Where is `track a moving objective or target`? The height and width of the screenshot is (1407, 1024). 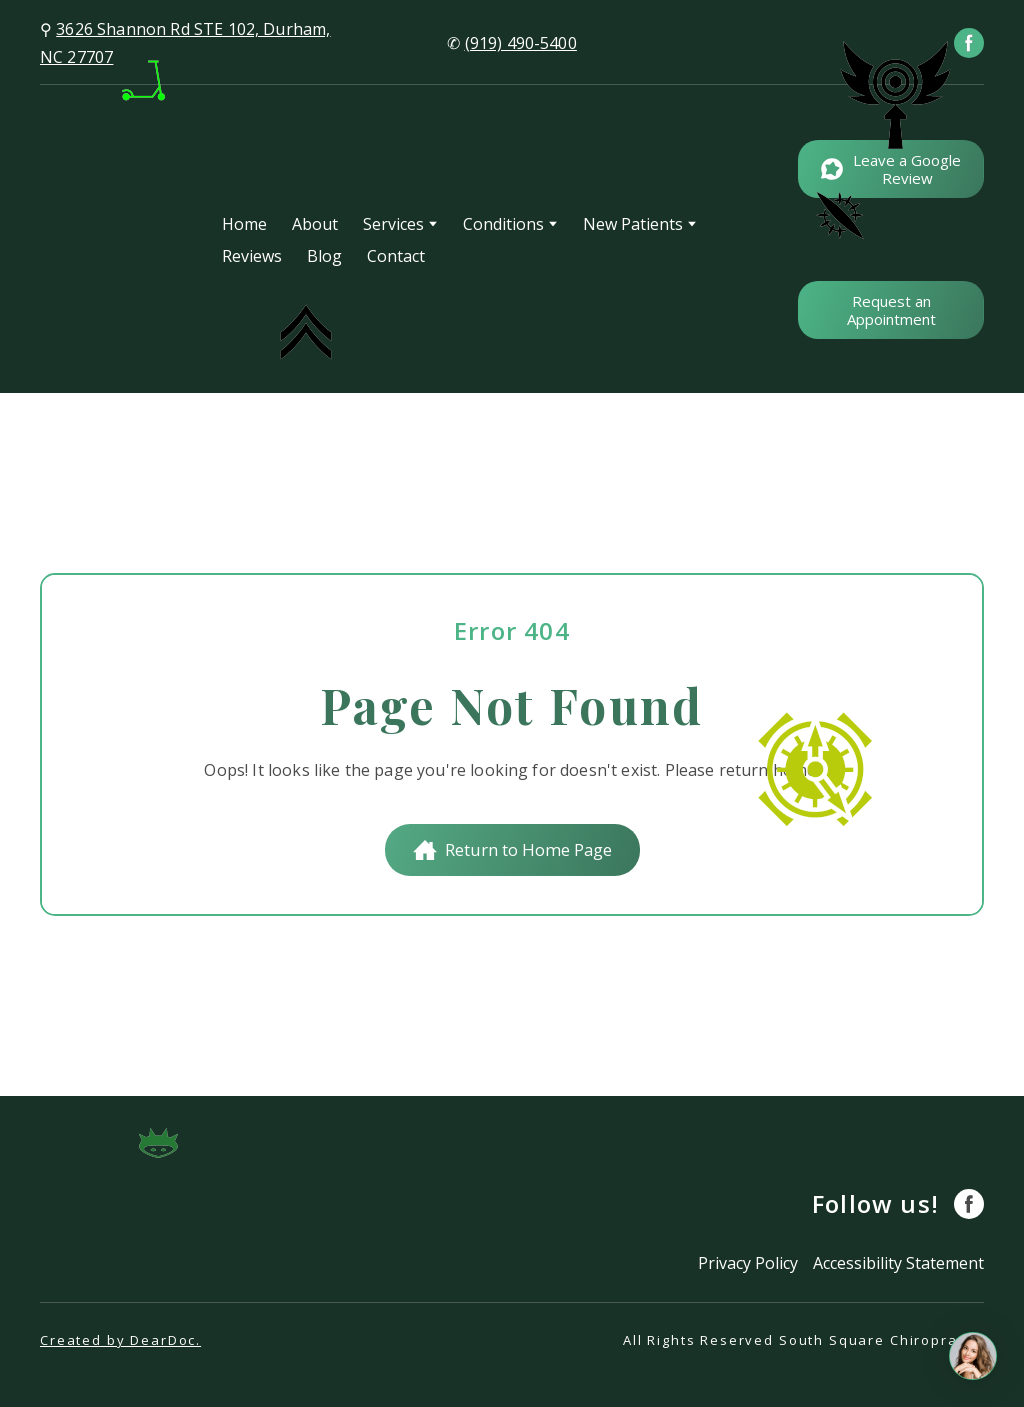
track a moving objective or target is located at coordinates (895, 94).